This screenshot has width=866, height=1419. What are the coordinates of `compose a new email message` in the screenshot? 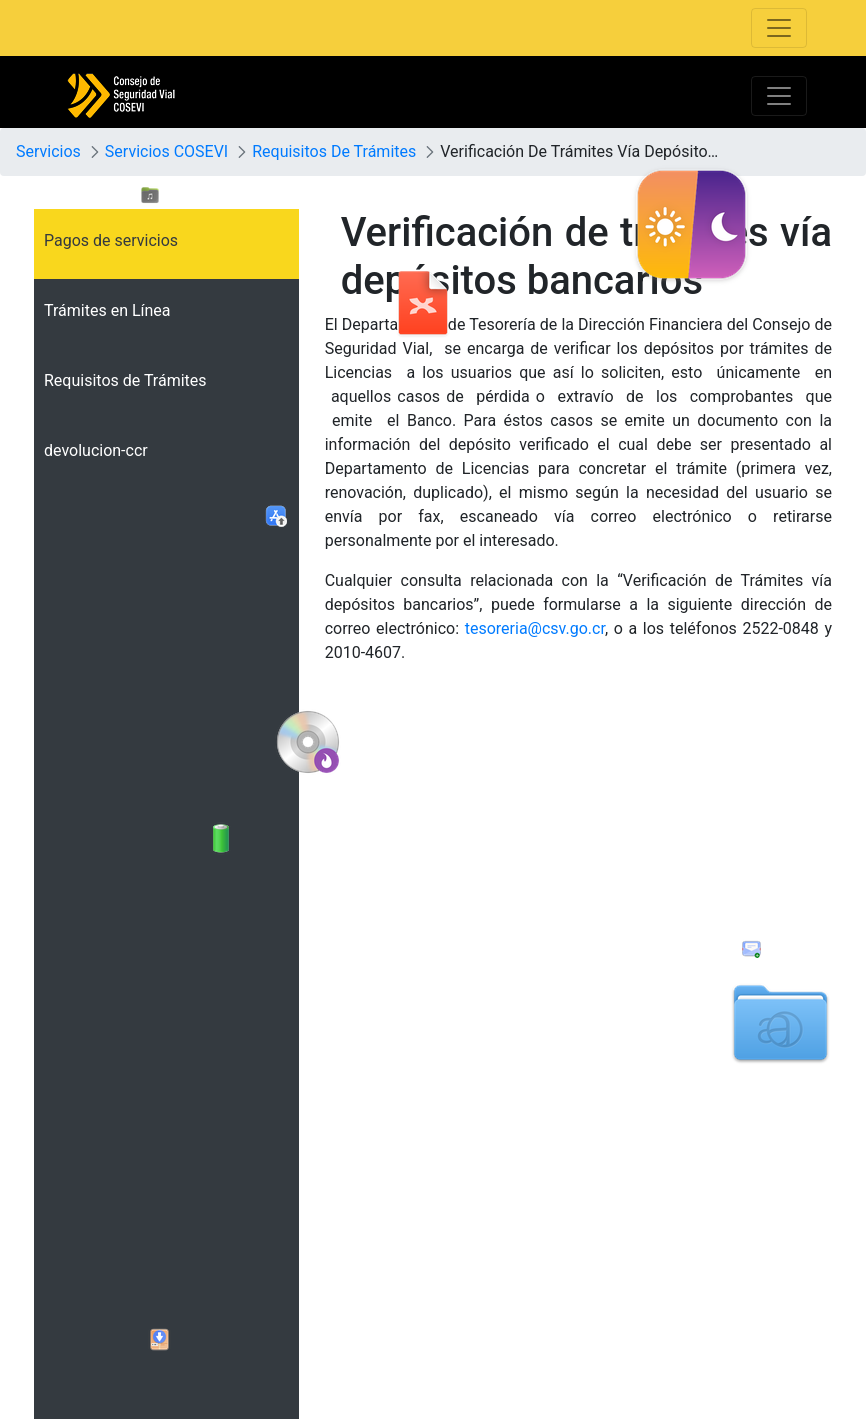 It's located at (751, 948).